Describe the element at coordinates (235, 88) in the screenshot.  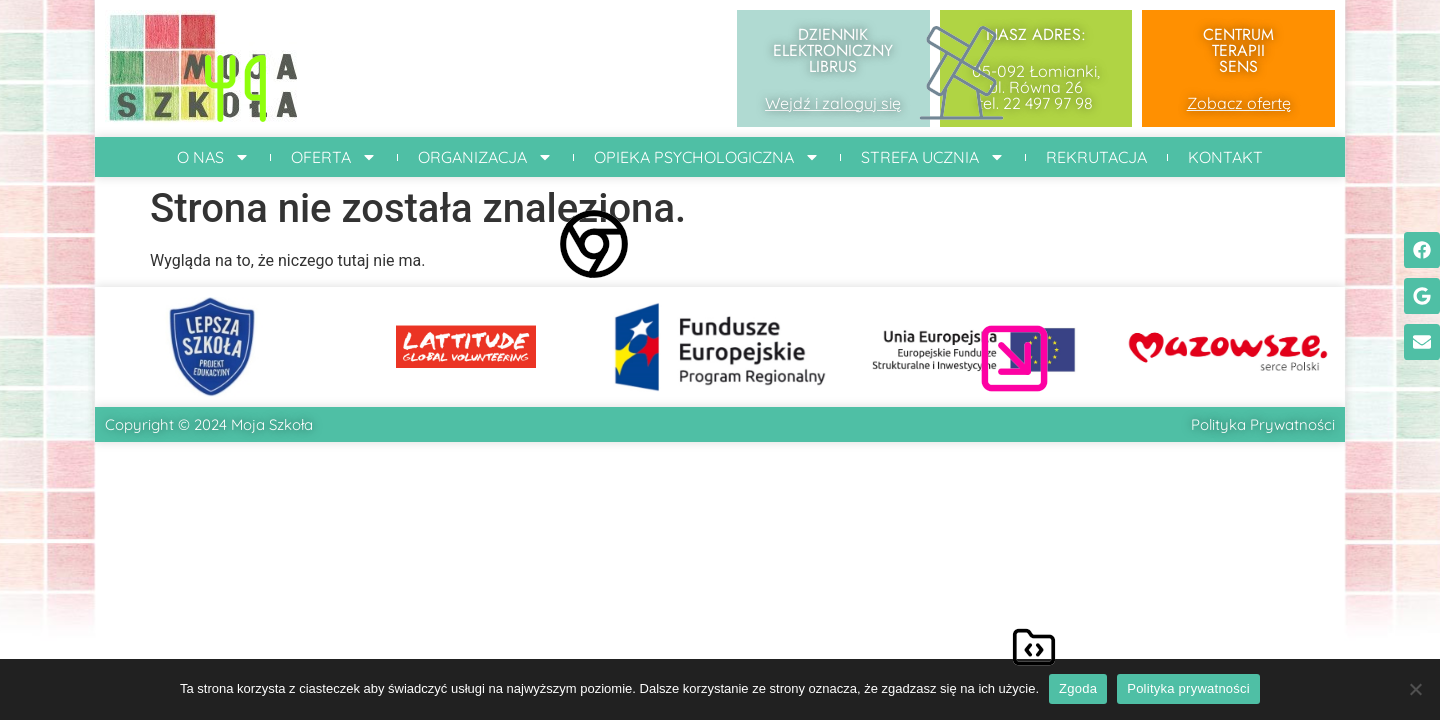
I see `browse restaurants or dining options` at that location.